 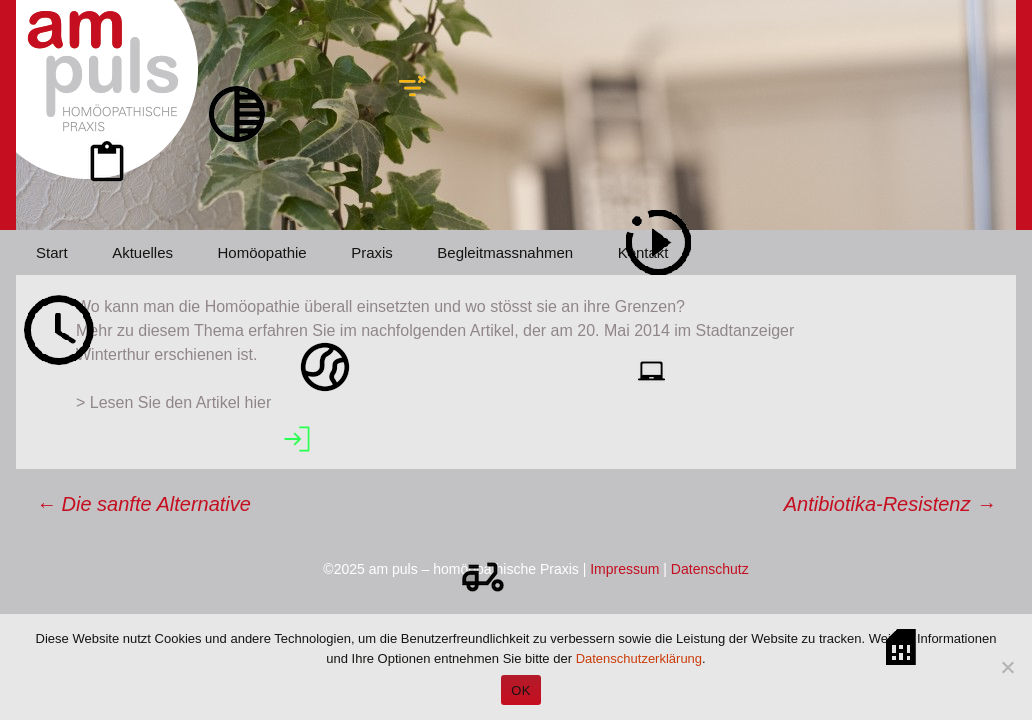 I want to click on view schedule or upcoming events, so click(x=59, y=330).